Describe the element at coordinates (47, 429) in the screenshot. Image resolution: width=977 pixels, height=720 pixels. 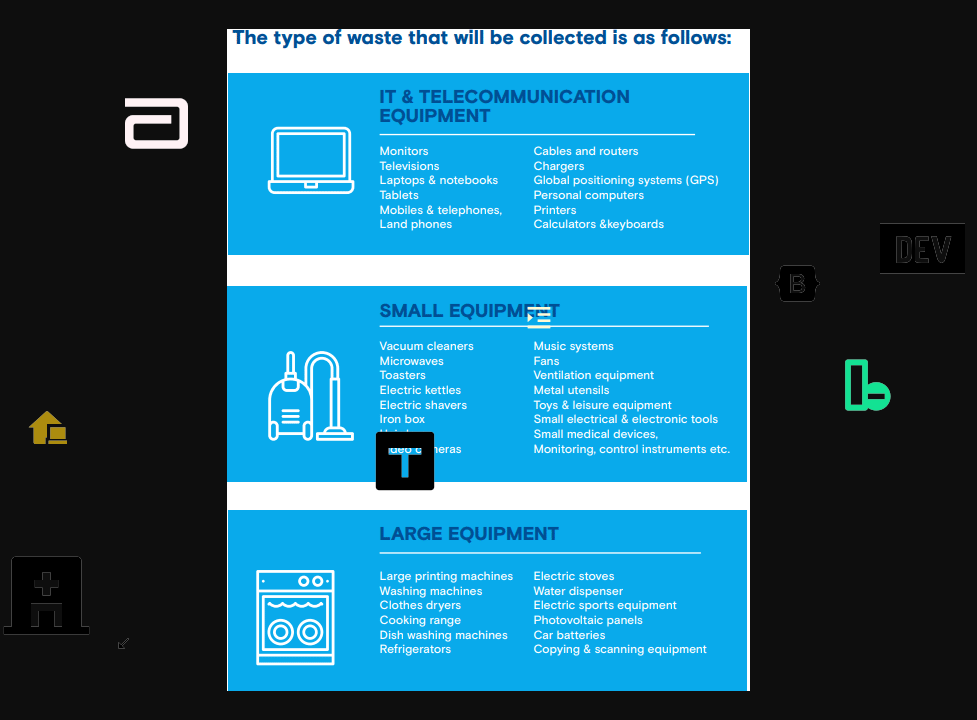
I see `access home office or remote work settings` at that location.